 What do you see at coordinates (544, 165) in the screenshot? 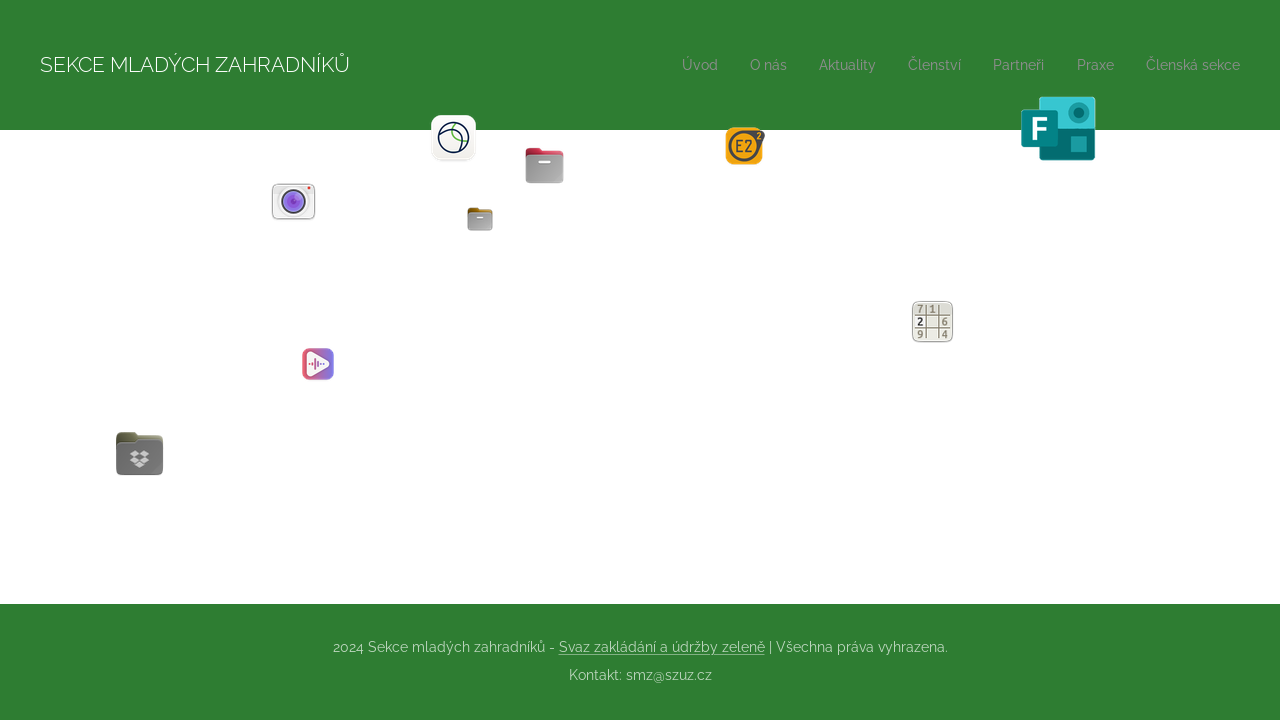
I see `open file manager application` at bounding box center [544, 165].